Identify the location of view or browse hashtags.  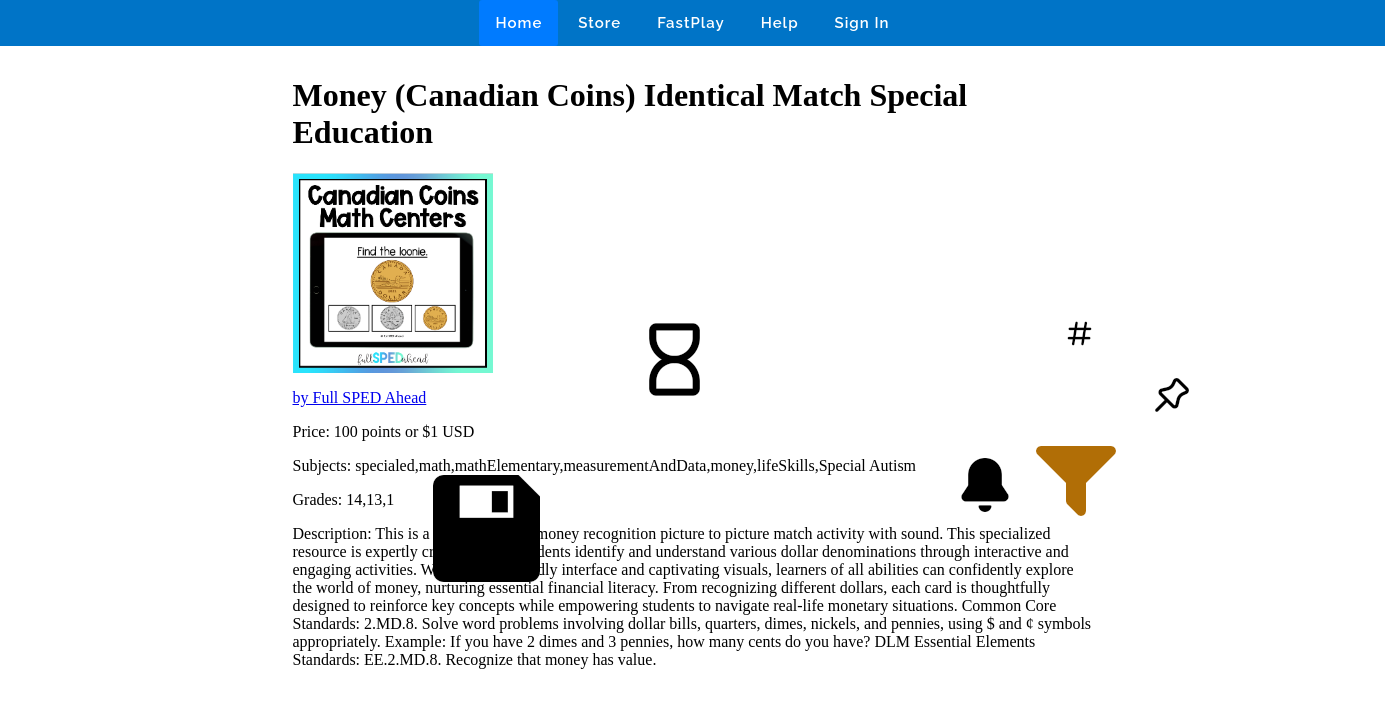
(1079, 333).